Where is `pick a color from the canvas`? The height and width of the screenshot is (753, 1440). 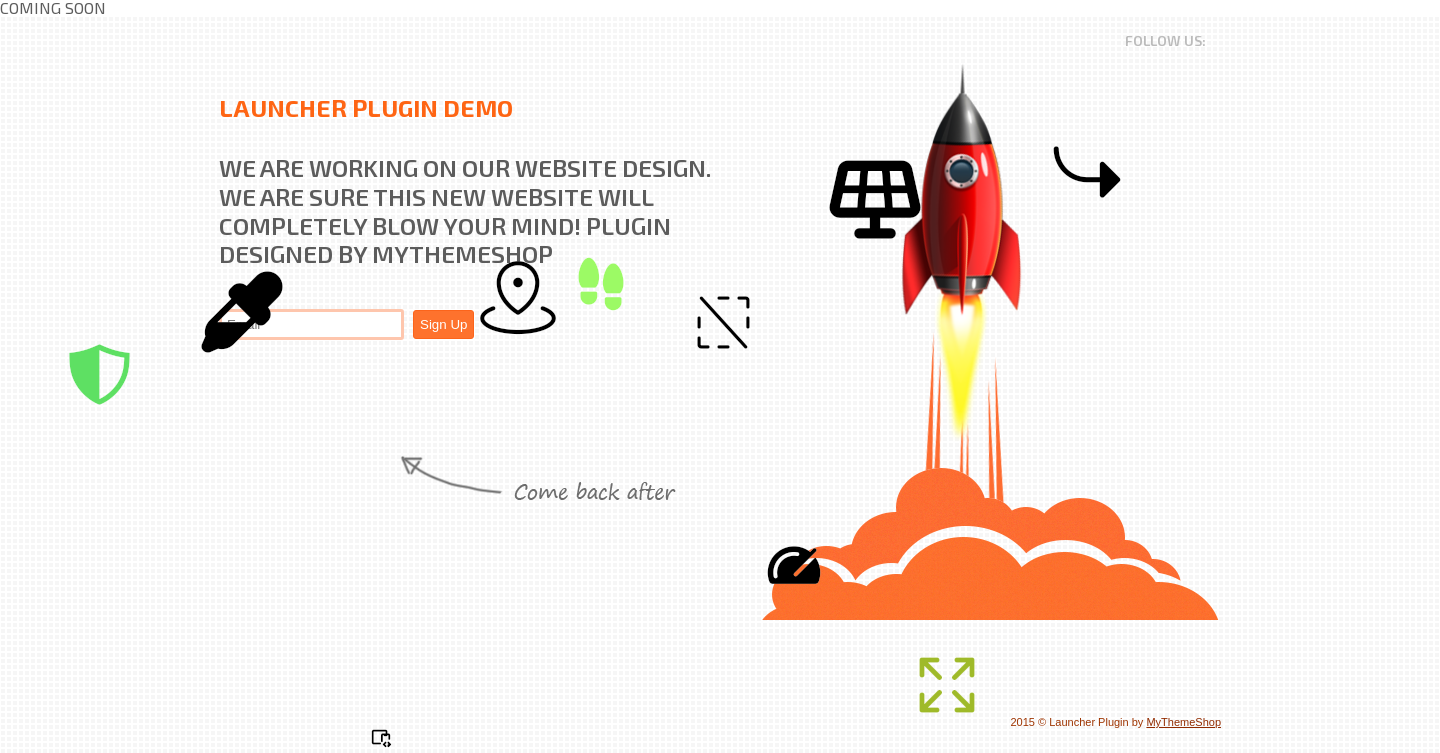 pick a color from the canvas is located at coordinates (242, 312).